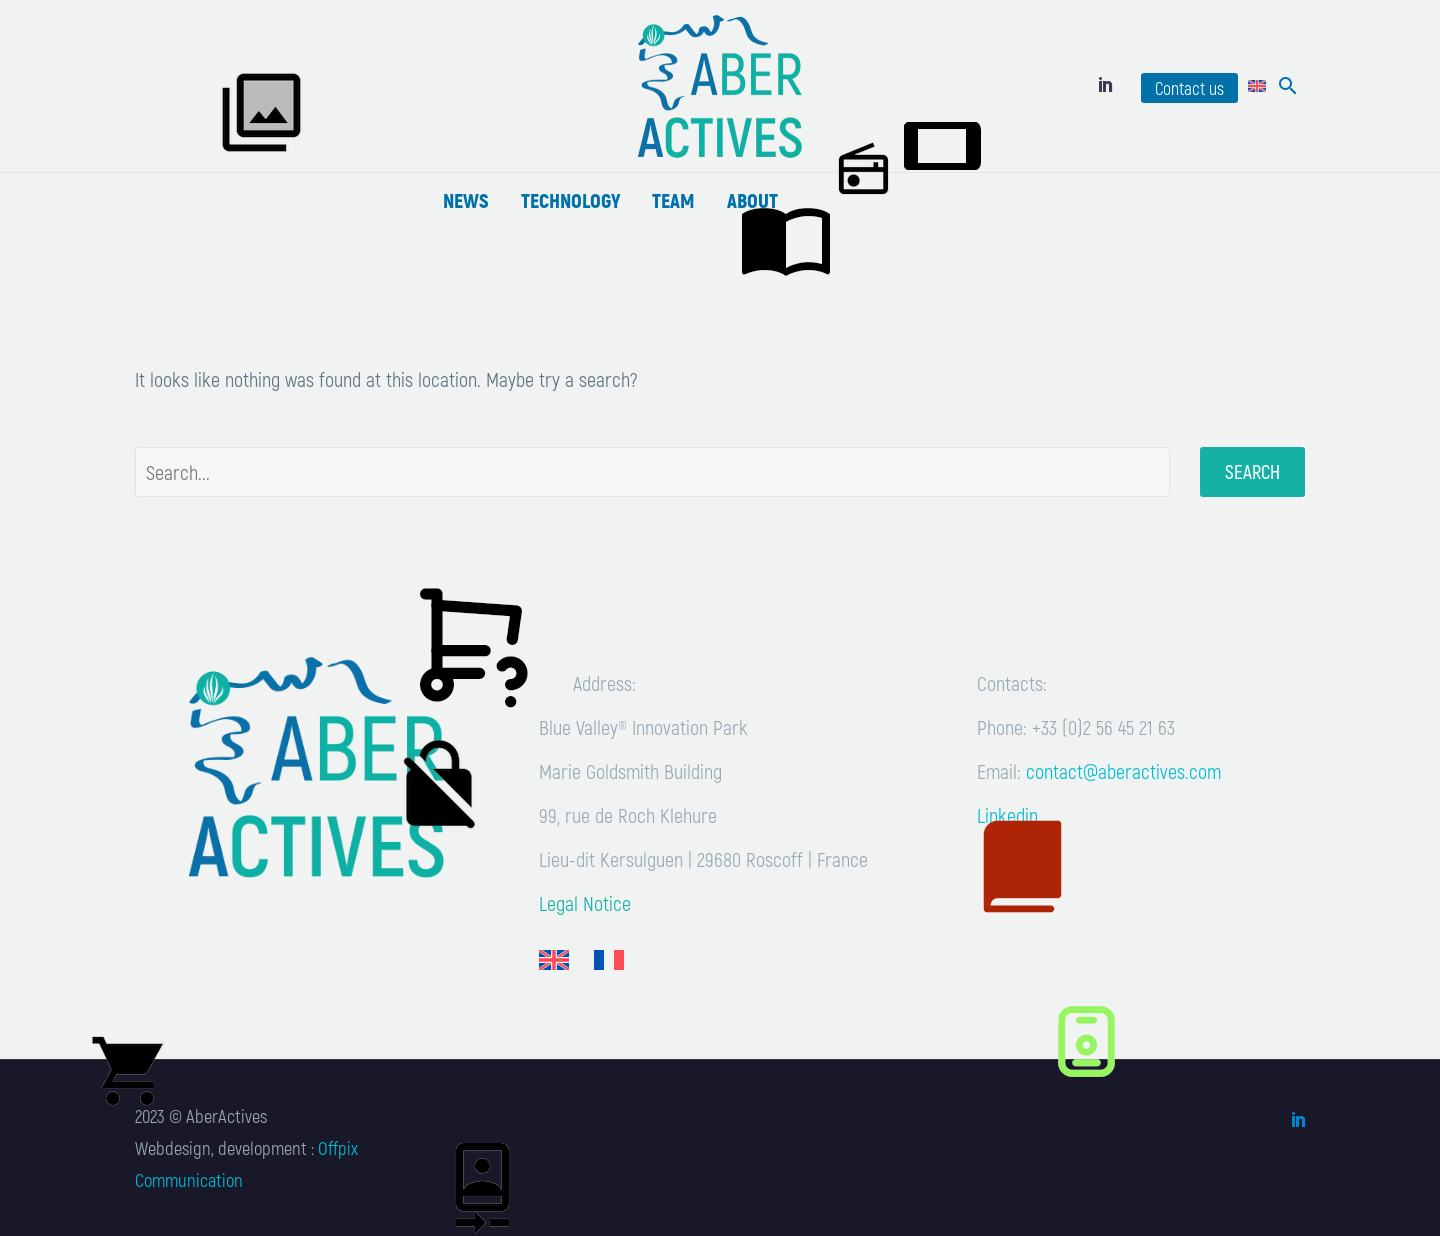 Image resolution: width=1440 pixels, height=1236 pixels. I want to click on switch to front-facing camera, so click(482, 1188).